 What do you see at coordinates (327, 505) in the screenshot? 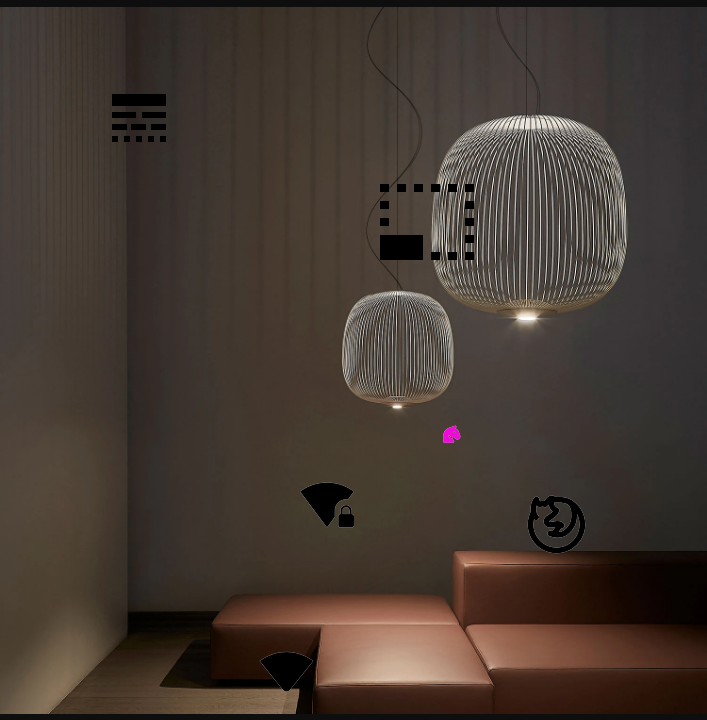
I see `connected to a password-protected wifi network` at bounding box center [327, 505].